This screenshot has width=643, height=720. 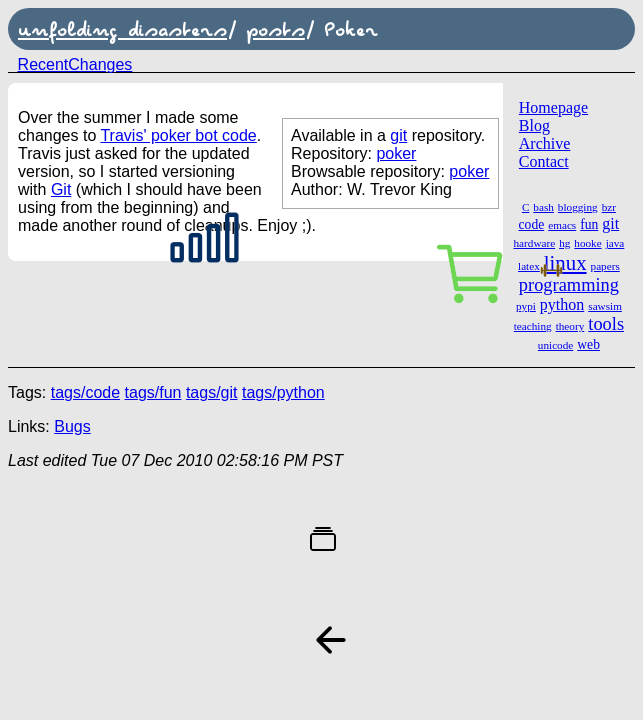 I want to click on go back to the previous screen, so click(x=331, y=640).